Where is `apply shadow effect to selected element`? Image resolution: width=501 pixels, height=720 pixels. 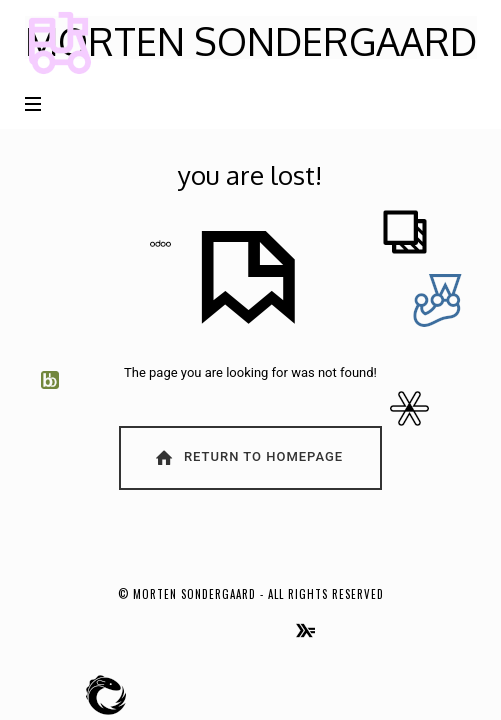 apply shadow effect to selected element is located at coordinates (405, 232).